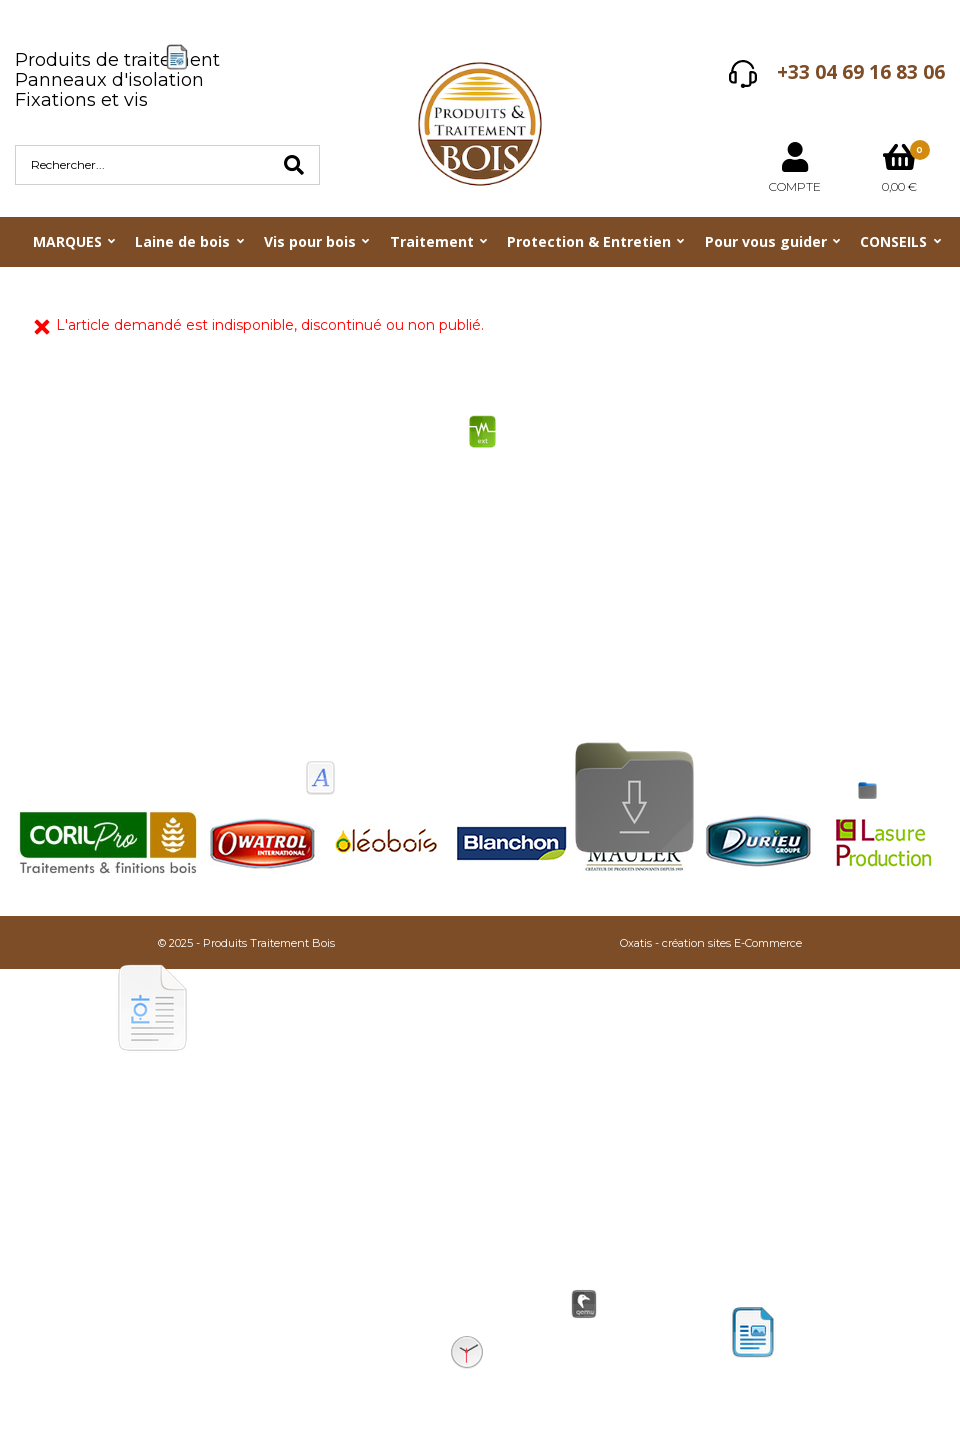 This screenshot has width=960, height=1434. I want to click on open a folder or directory, so click(867, 790).